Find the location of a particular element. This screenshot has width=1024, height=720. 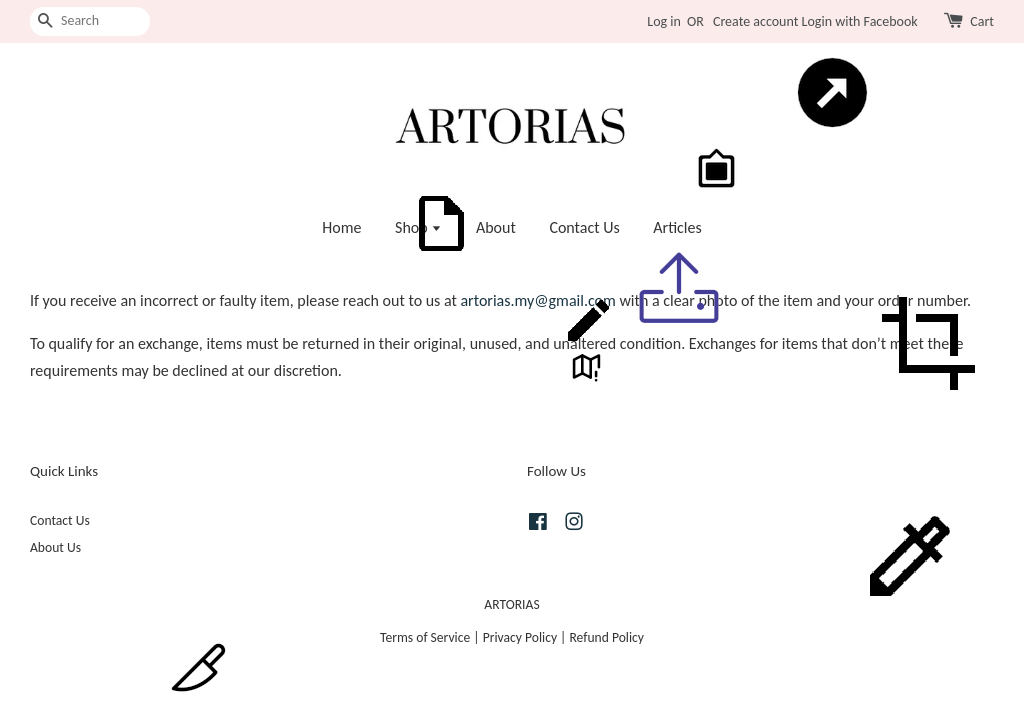

pick a color from the image is located at coordinates (910, 556).